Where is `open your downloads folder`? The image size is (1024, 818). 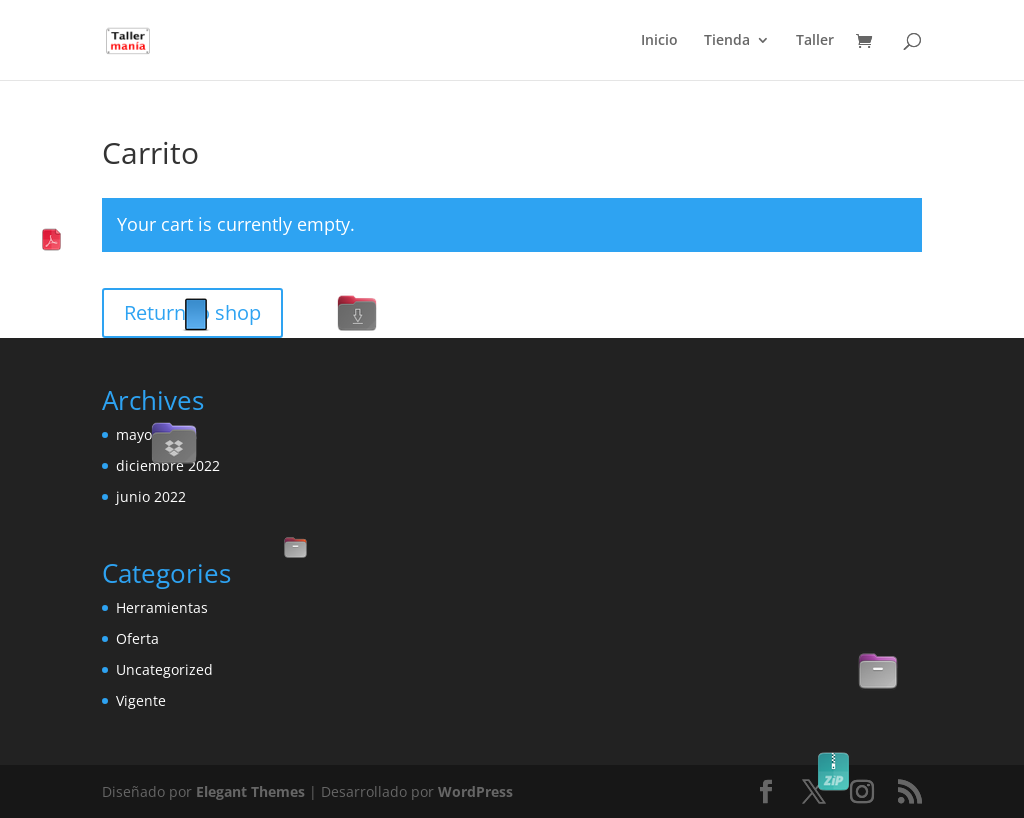
open your downloads folder is located at coordinates (357, 313).